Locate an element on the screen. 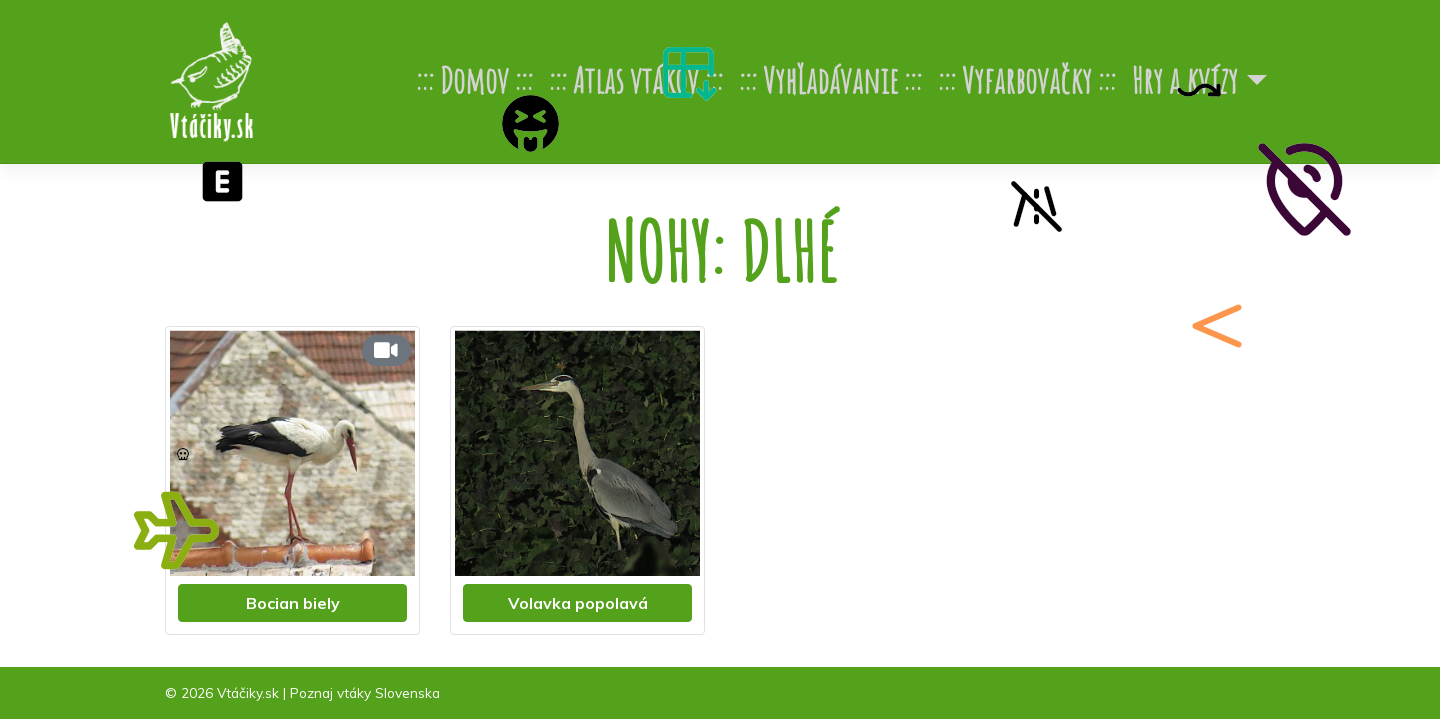 The height and width of the screenshot is (720, 1440). indicates dangerous or harmful content is located at coordinates (183, 454).